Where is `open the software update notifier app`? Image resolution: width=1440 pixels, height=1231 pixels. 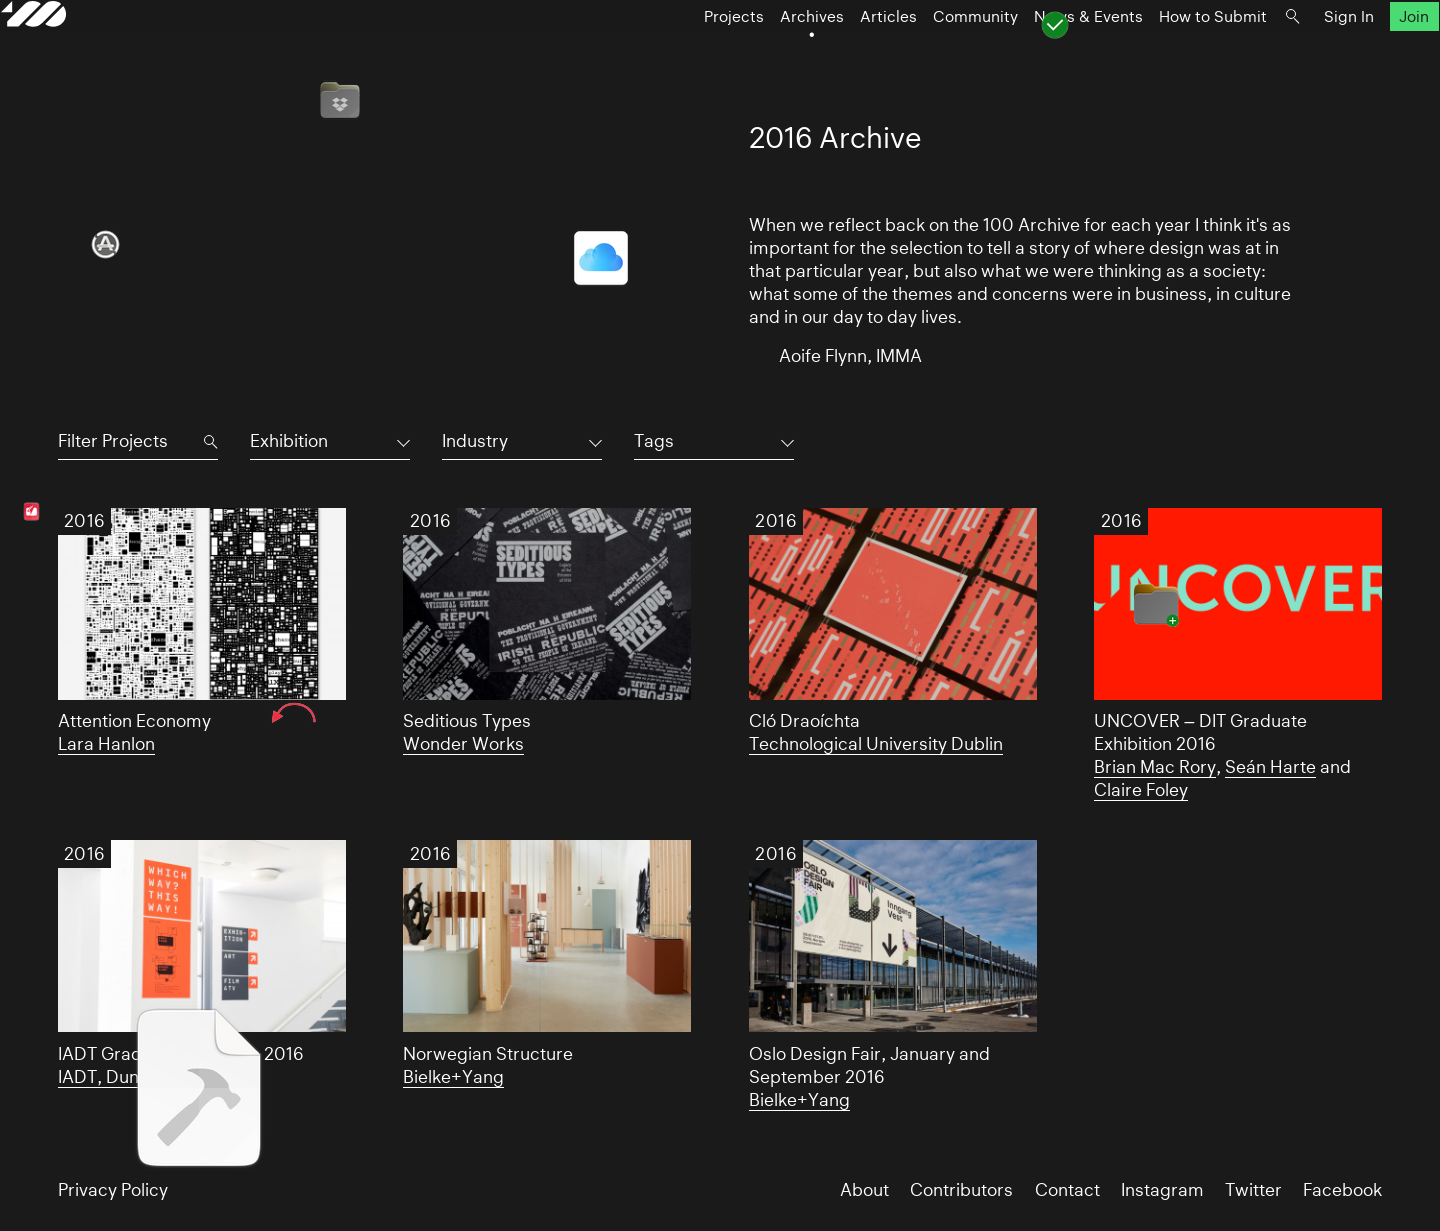 open the software update notifier app is located at coordinates (105, 244).